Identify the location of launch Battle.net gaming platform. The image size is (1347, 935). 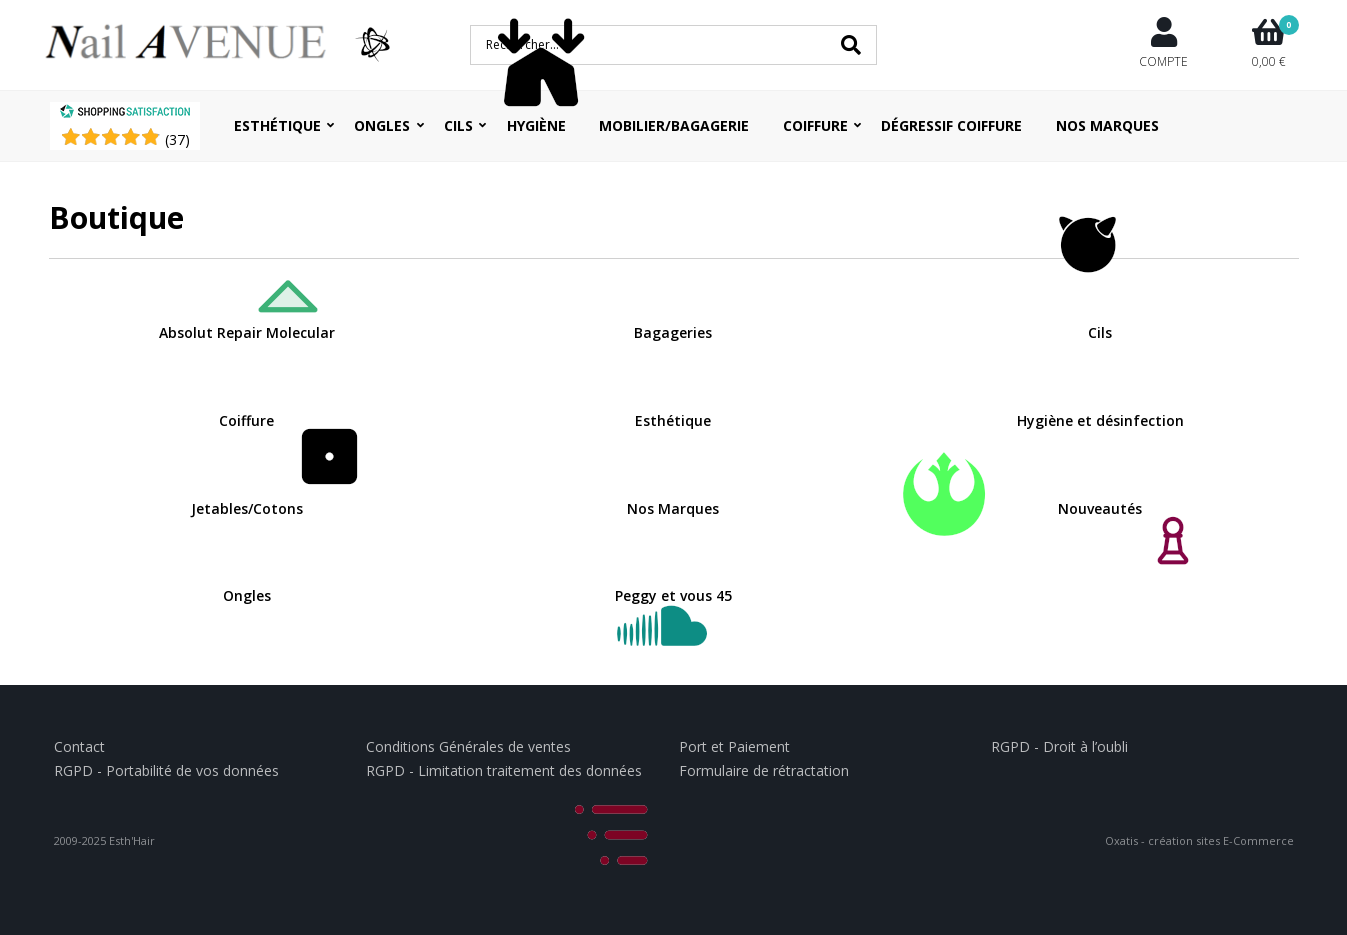
(372, 44).